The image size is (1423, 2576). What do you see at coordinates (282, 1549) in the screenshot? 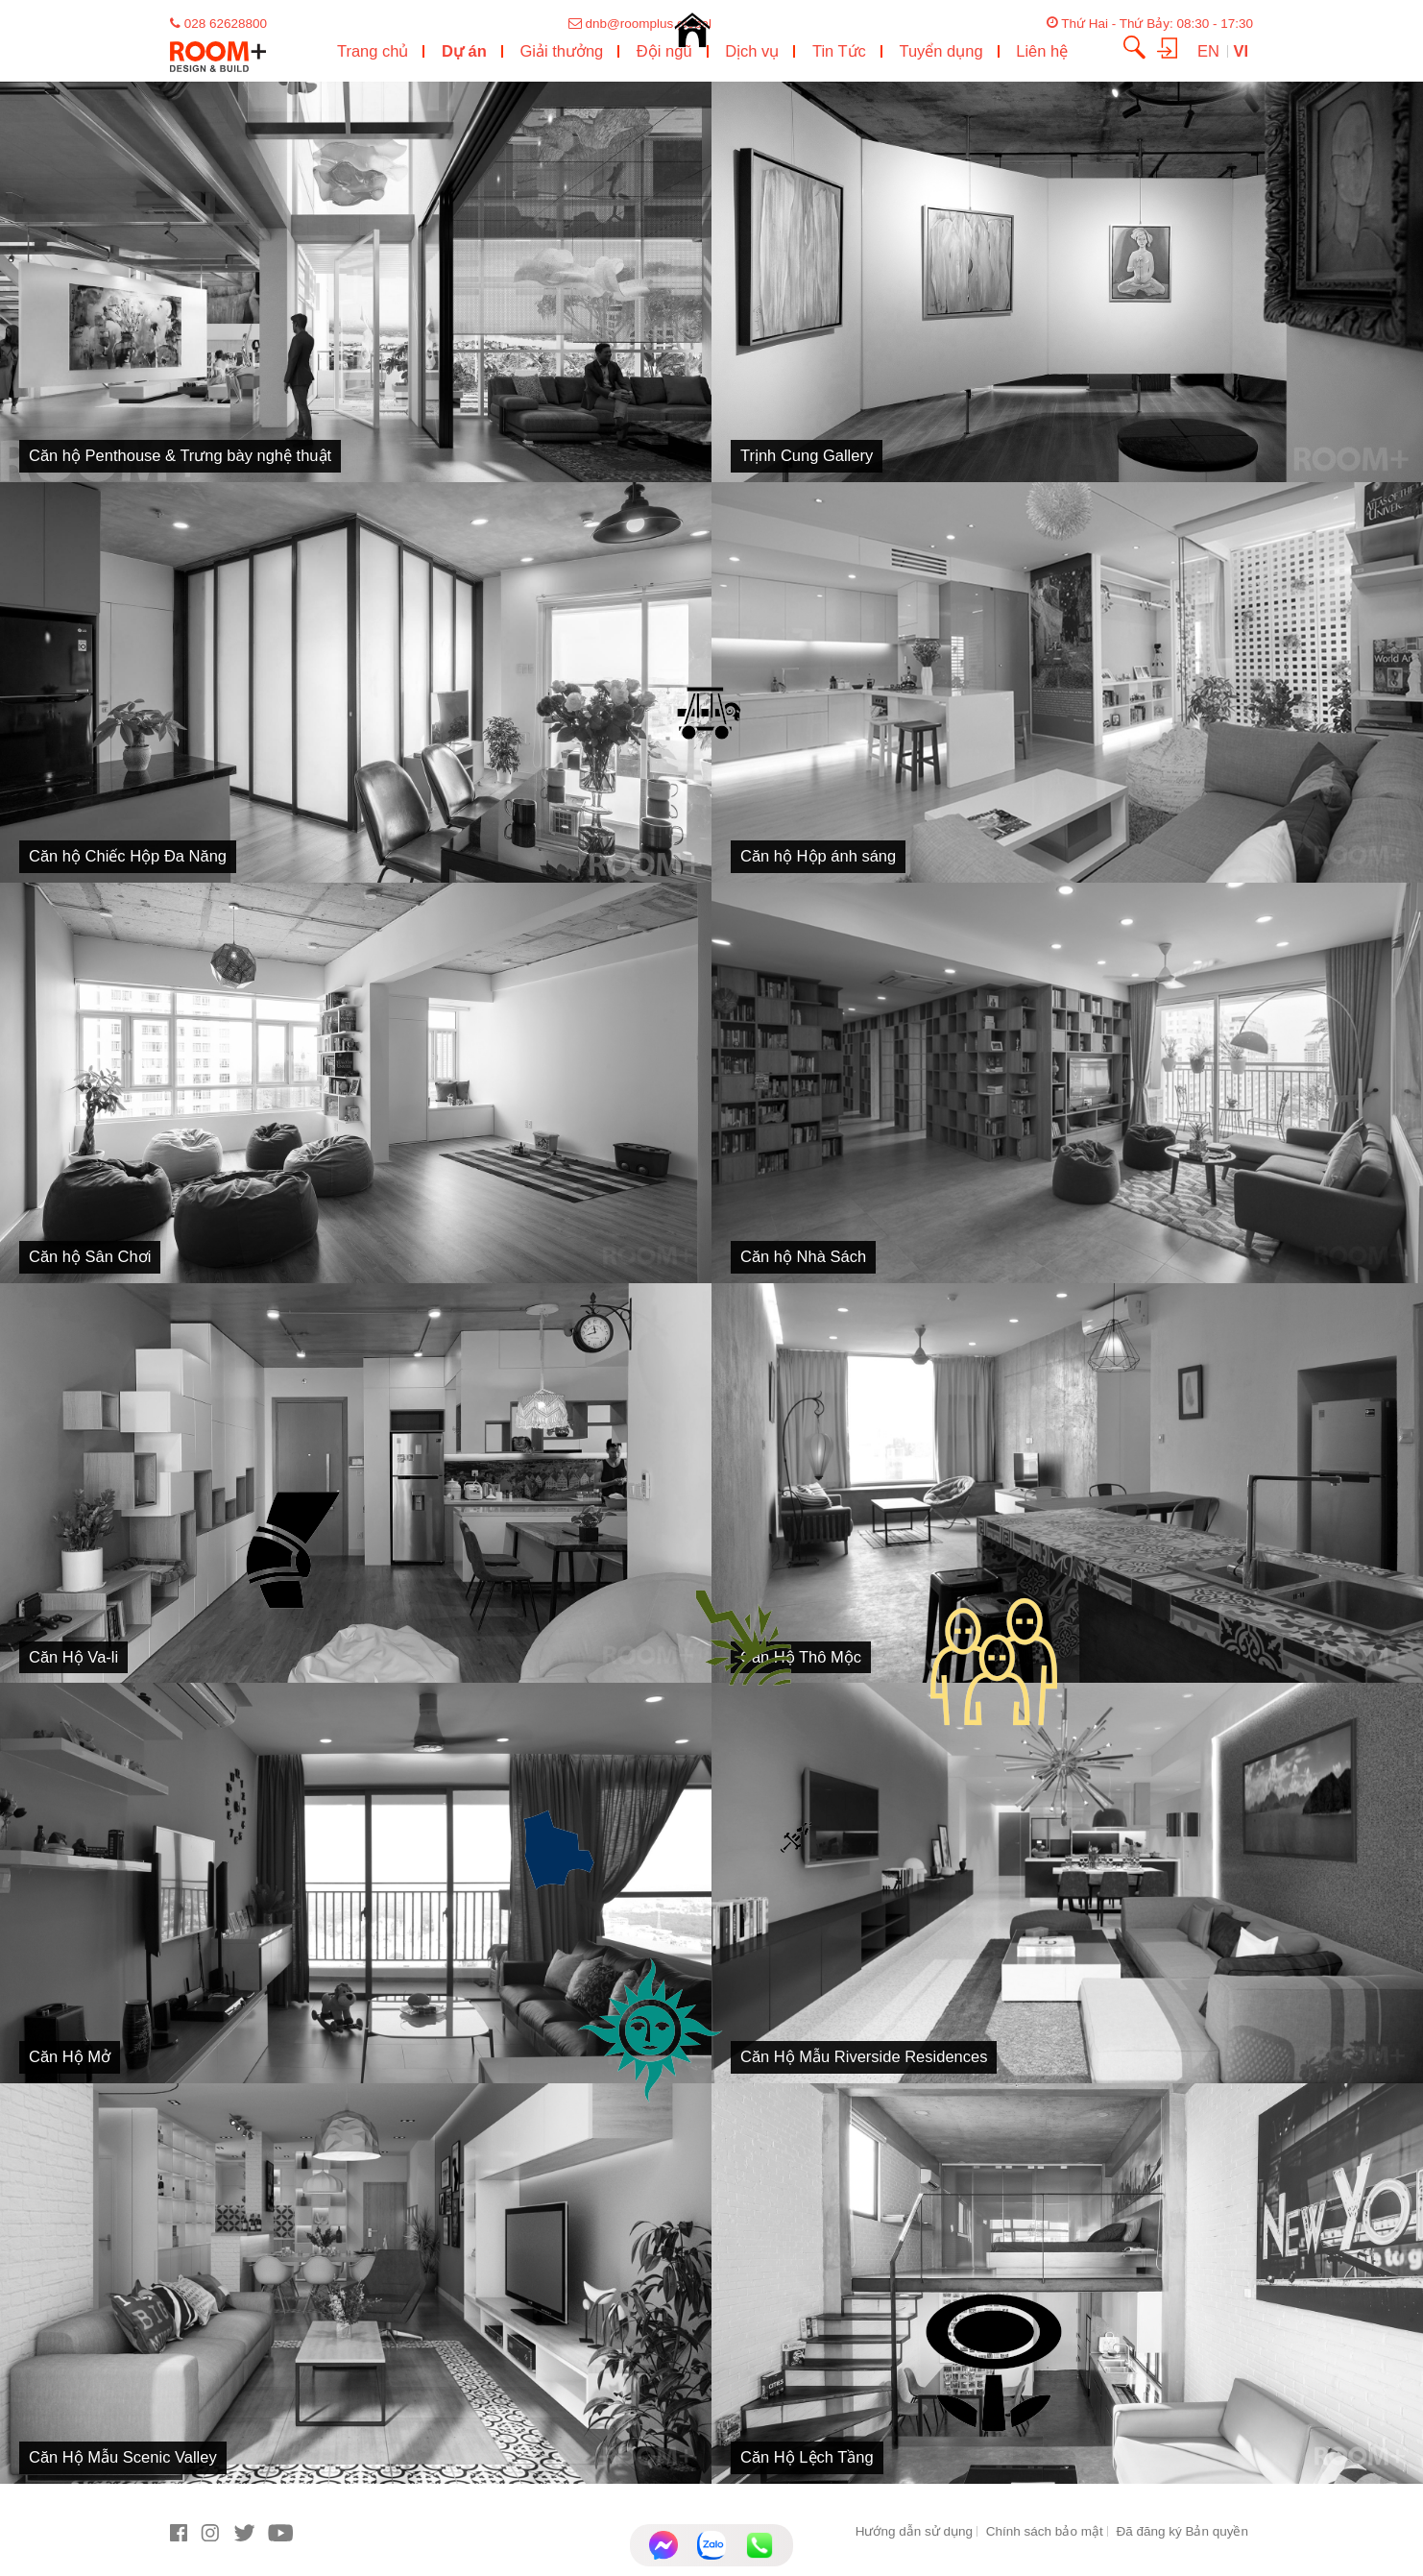
I see `select elbow pad equipment for your character` at bounding box center [282, 1549].